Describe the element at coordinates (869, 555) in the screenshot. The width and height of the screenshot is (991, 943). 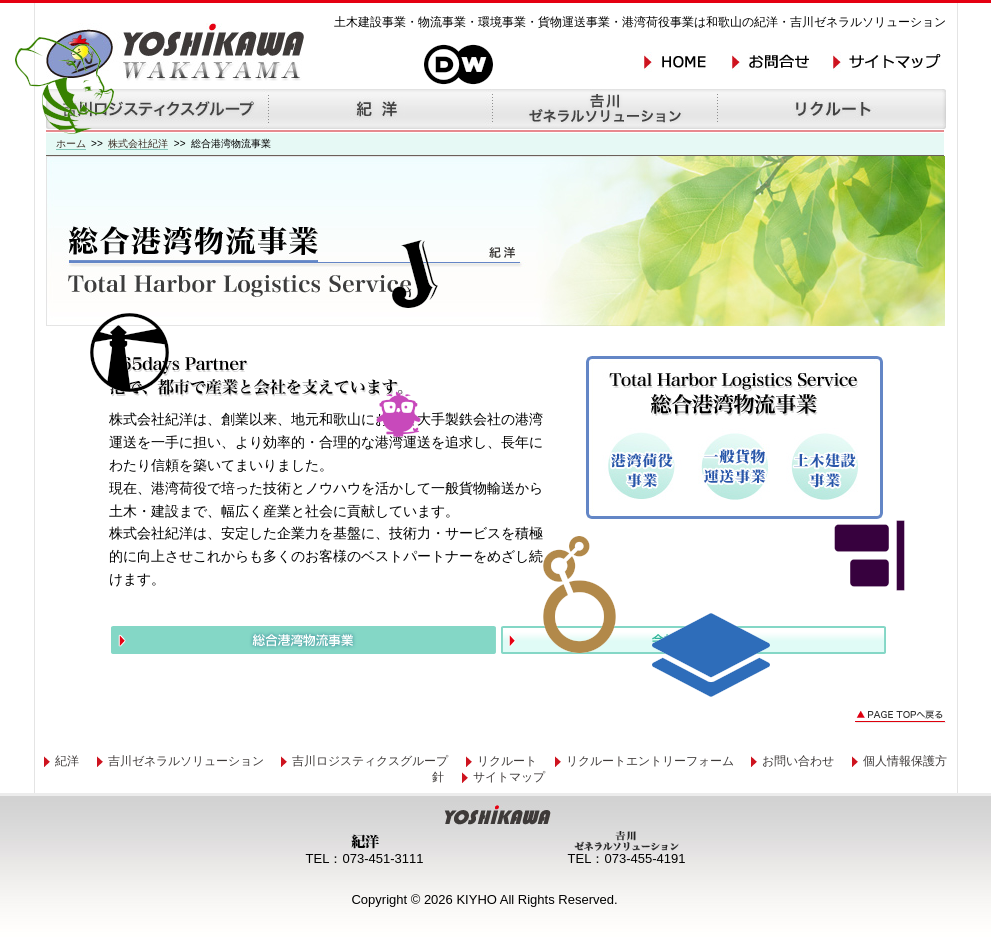
I see `align selected items to the right edge` at that location.